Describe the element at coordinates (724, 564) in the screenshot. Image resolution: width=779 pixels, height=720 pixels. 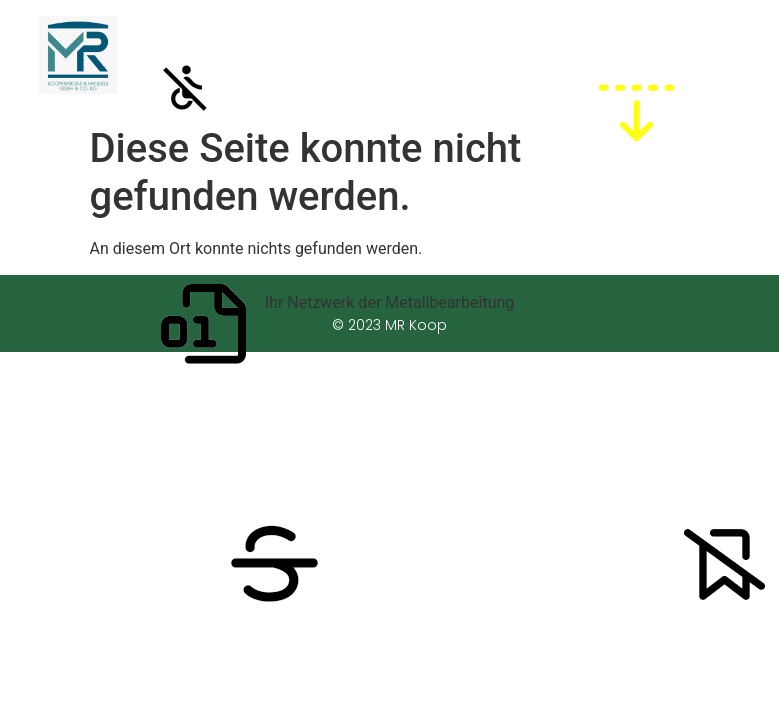
I see `remove bookmark from saved items` at that location.